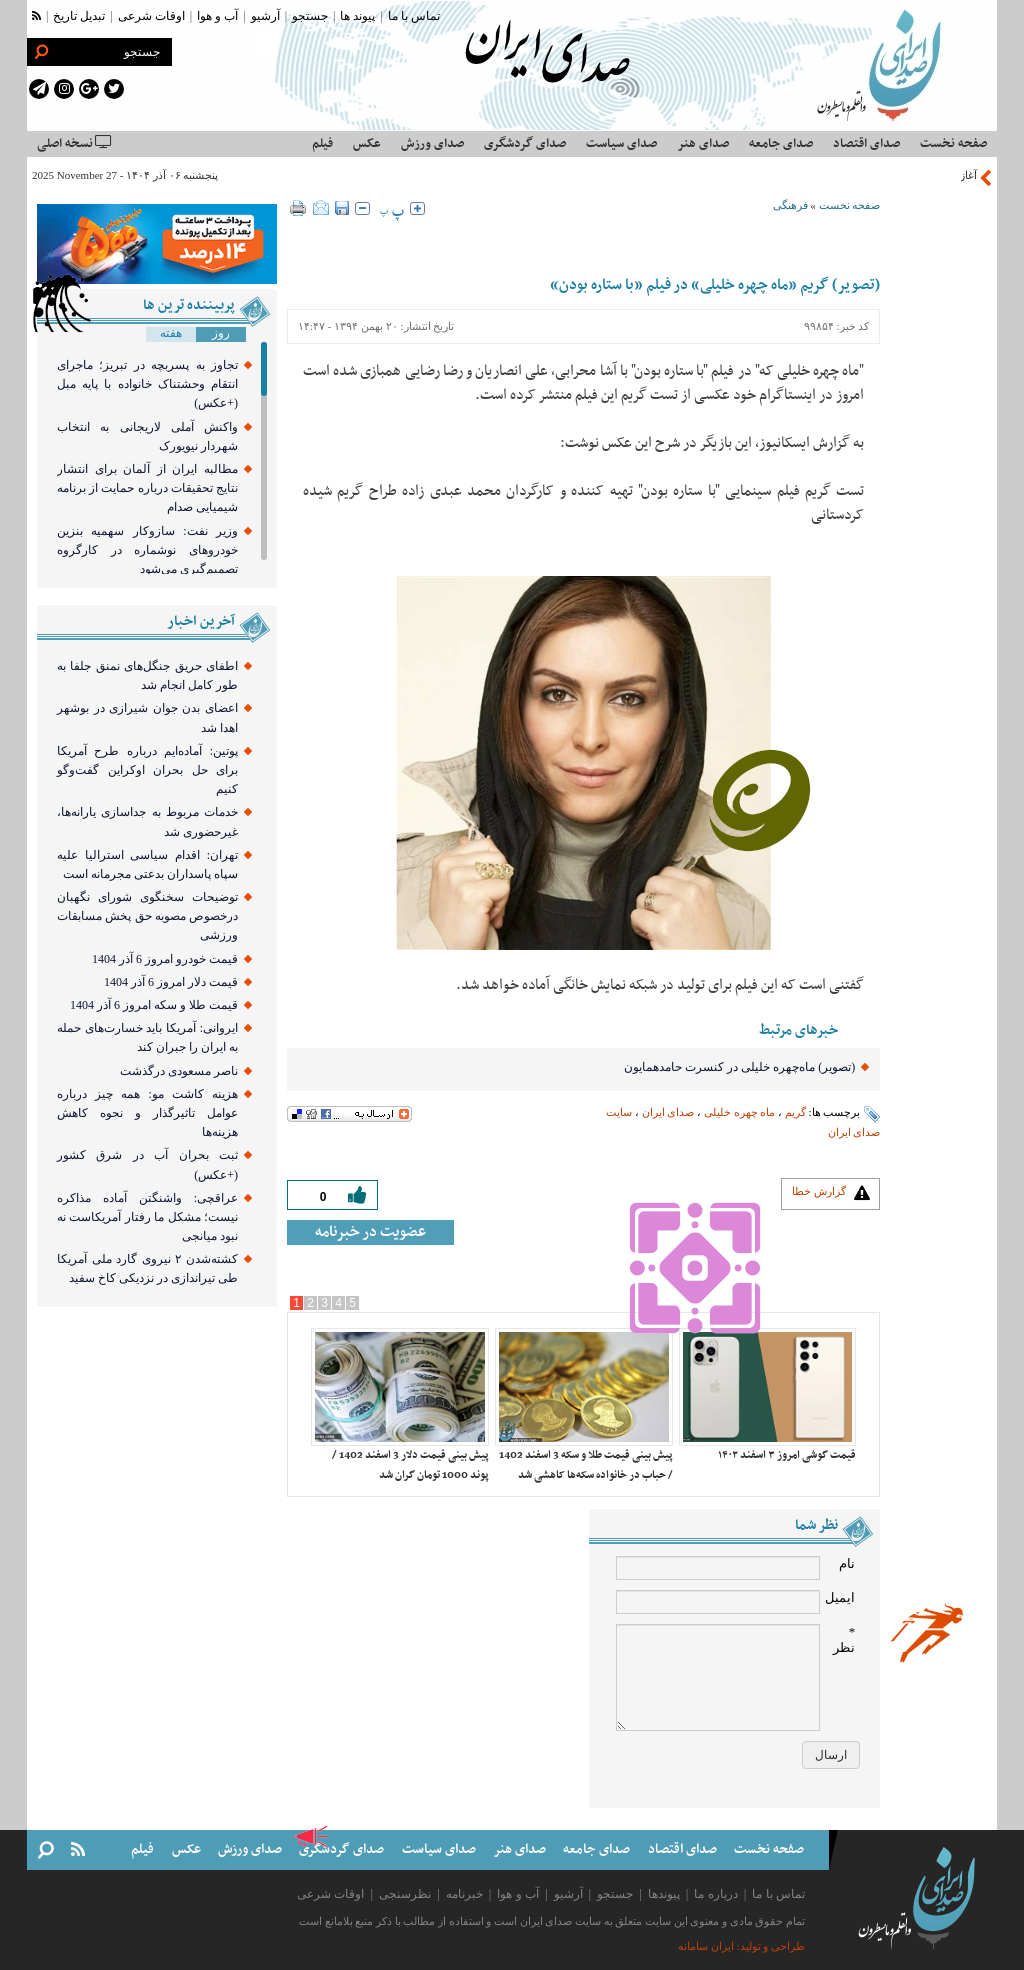  I want to click on indicates a wind or air-based ability, so click(759, 800).